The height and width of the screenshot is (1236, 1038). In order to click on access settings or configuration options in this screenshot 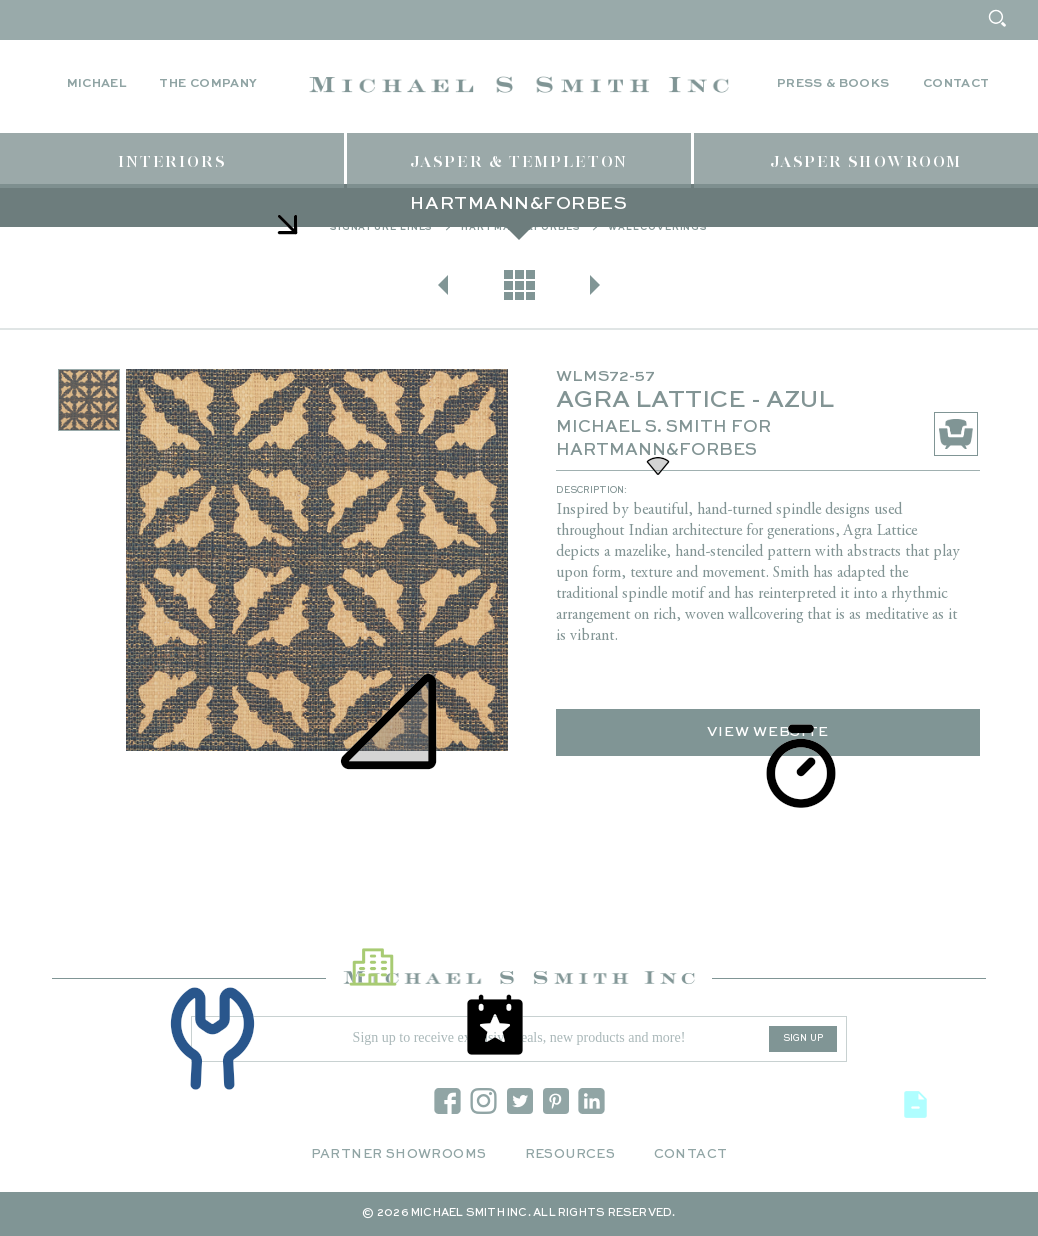, I will do `click(212, 1037)`.